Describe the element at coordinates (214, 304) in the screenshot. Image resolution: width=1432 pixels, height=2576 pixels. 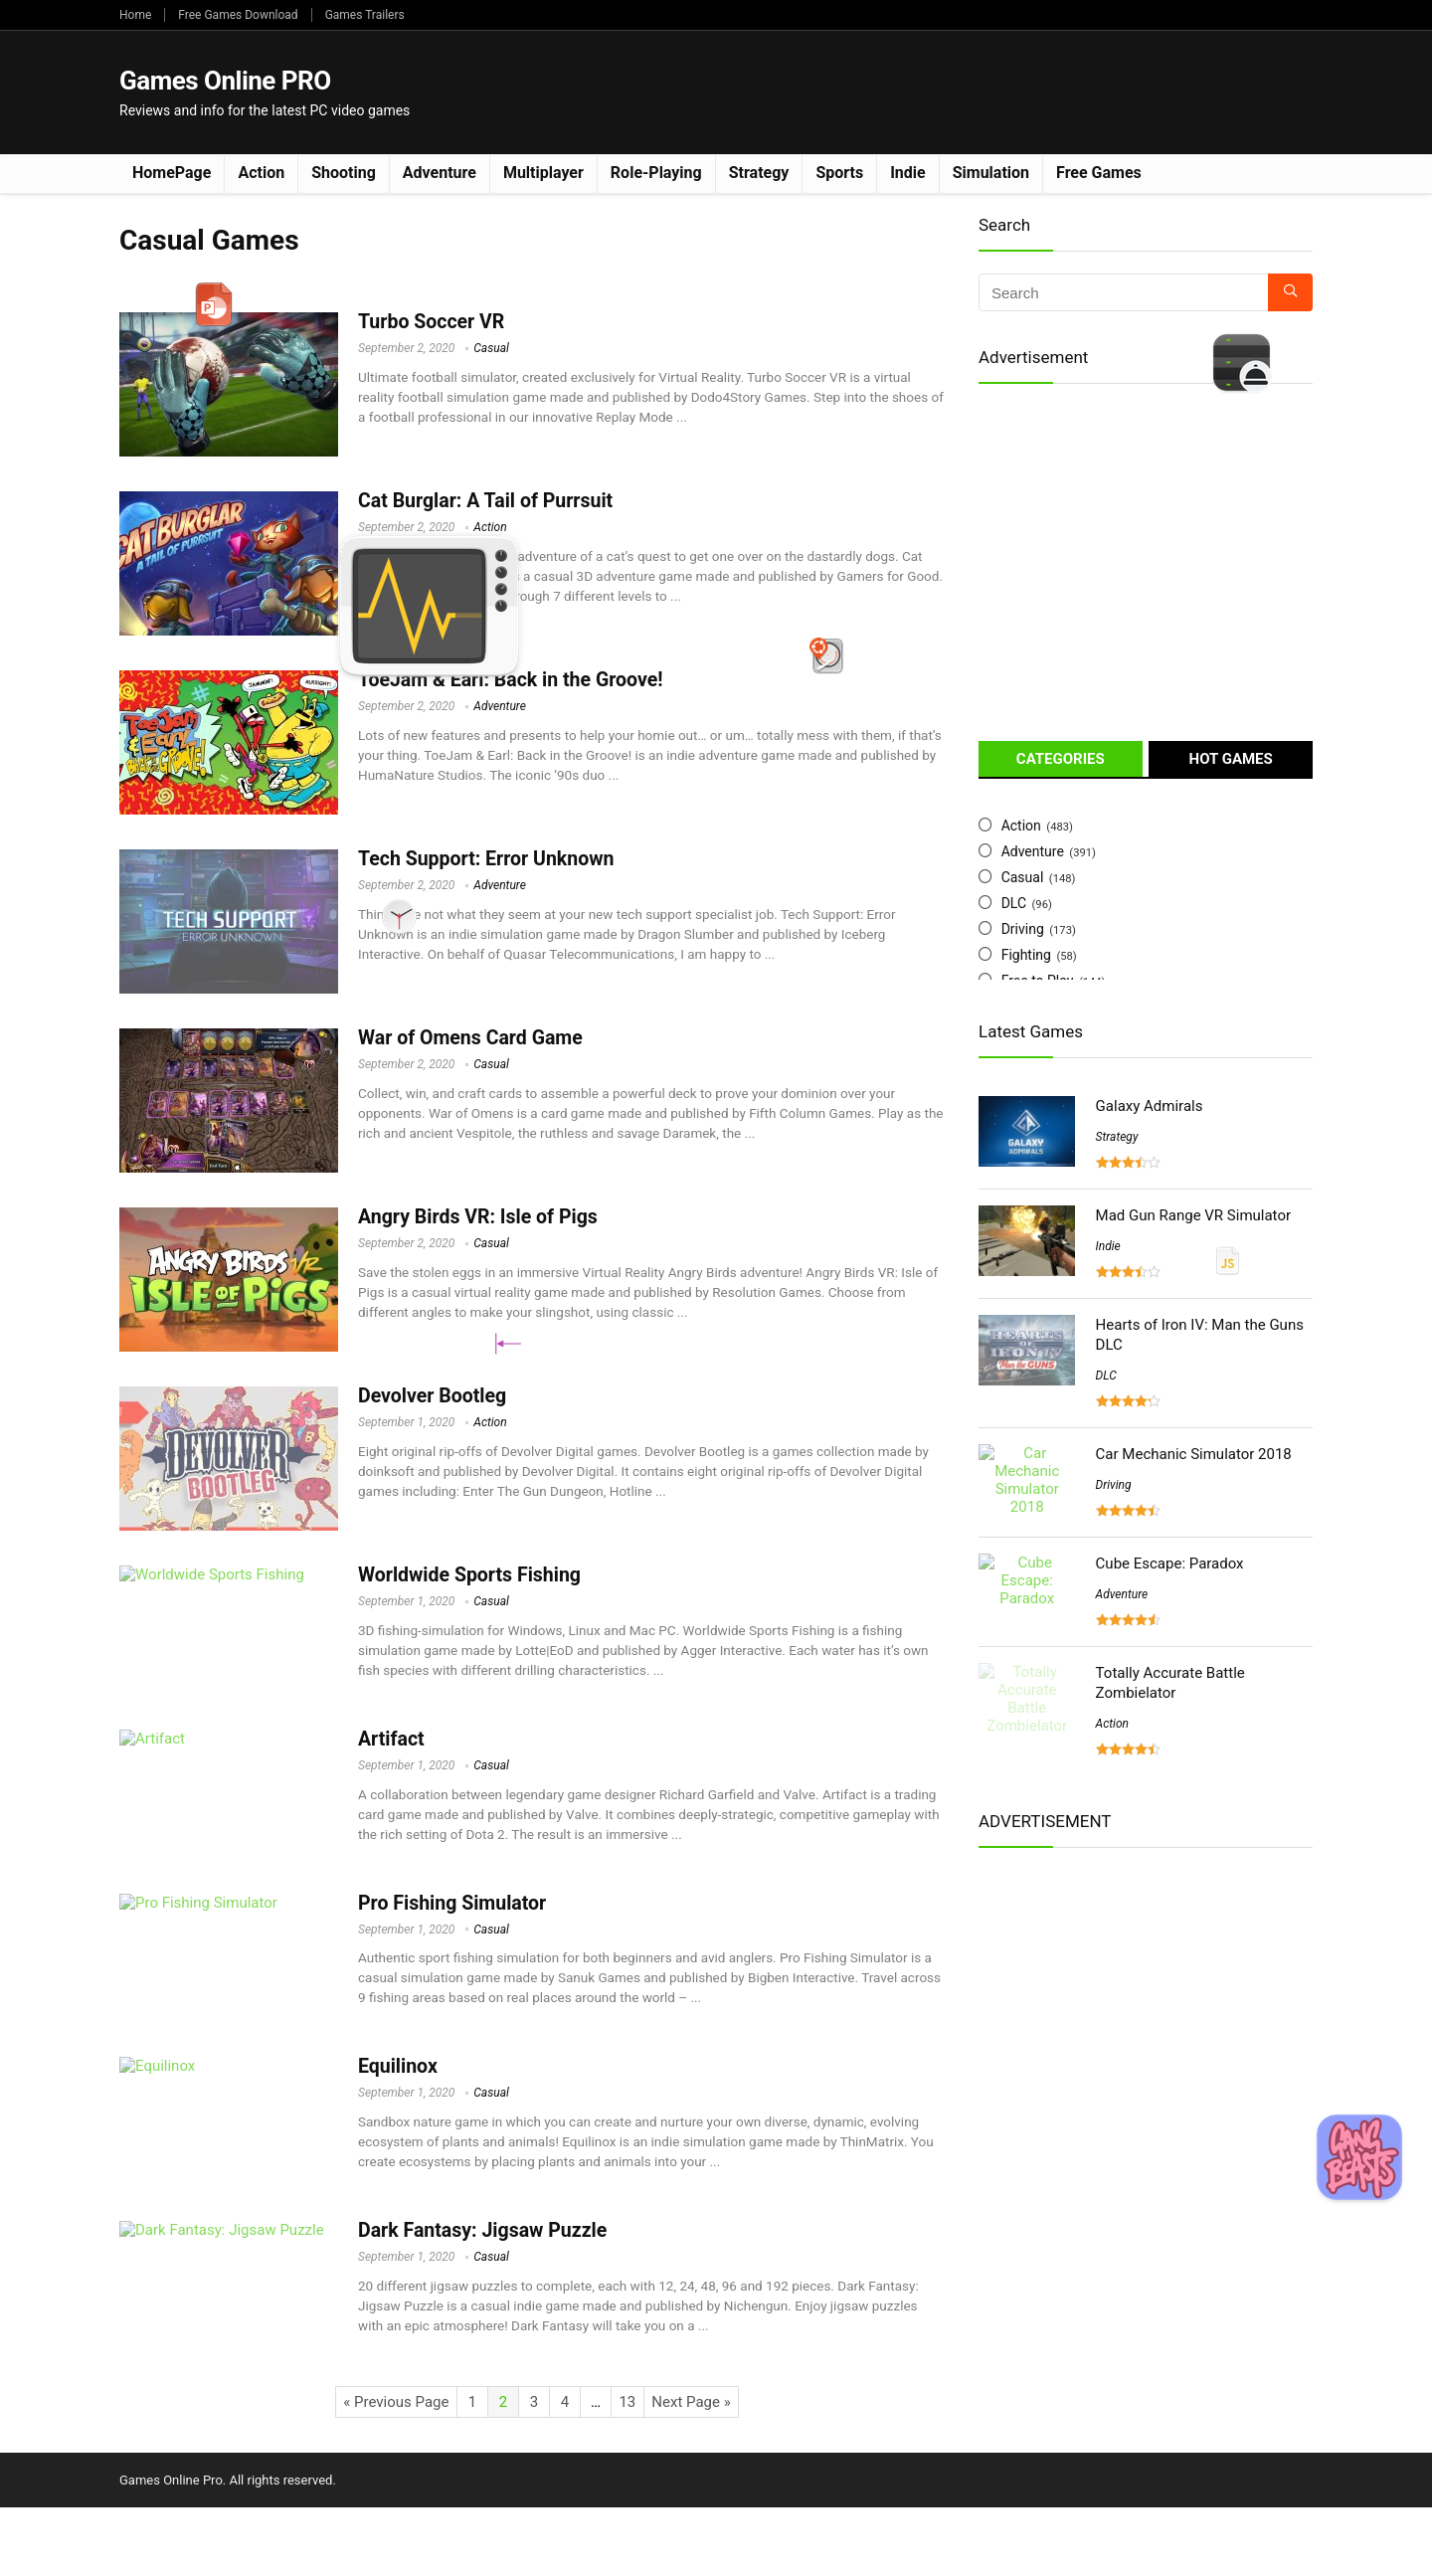
I see `a microsoft powerpoint file` at that location.